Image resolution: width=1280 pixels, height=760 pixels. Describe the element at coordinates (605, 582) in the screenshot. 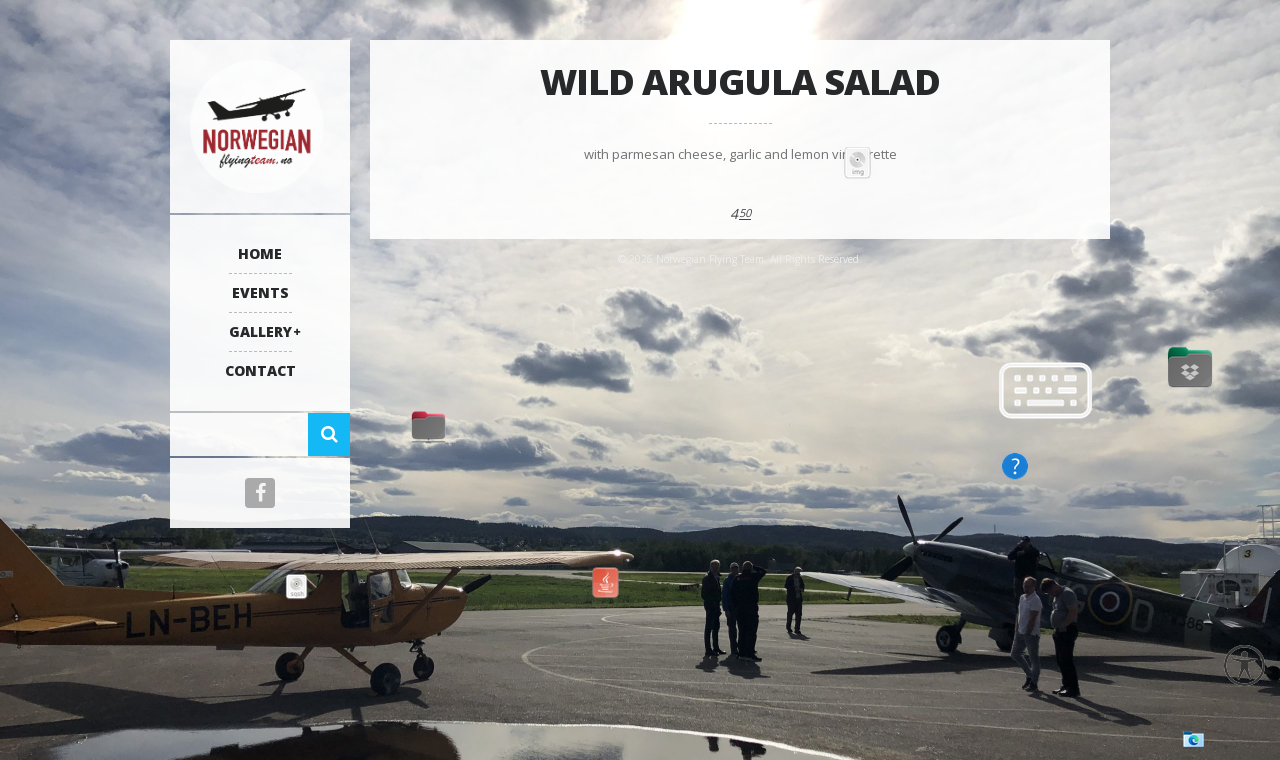

I see `indicates a java source code file` at that location.